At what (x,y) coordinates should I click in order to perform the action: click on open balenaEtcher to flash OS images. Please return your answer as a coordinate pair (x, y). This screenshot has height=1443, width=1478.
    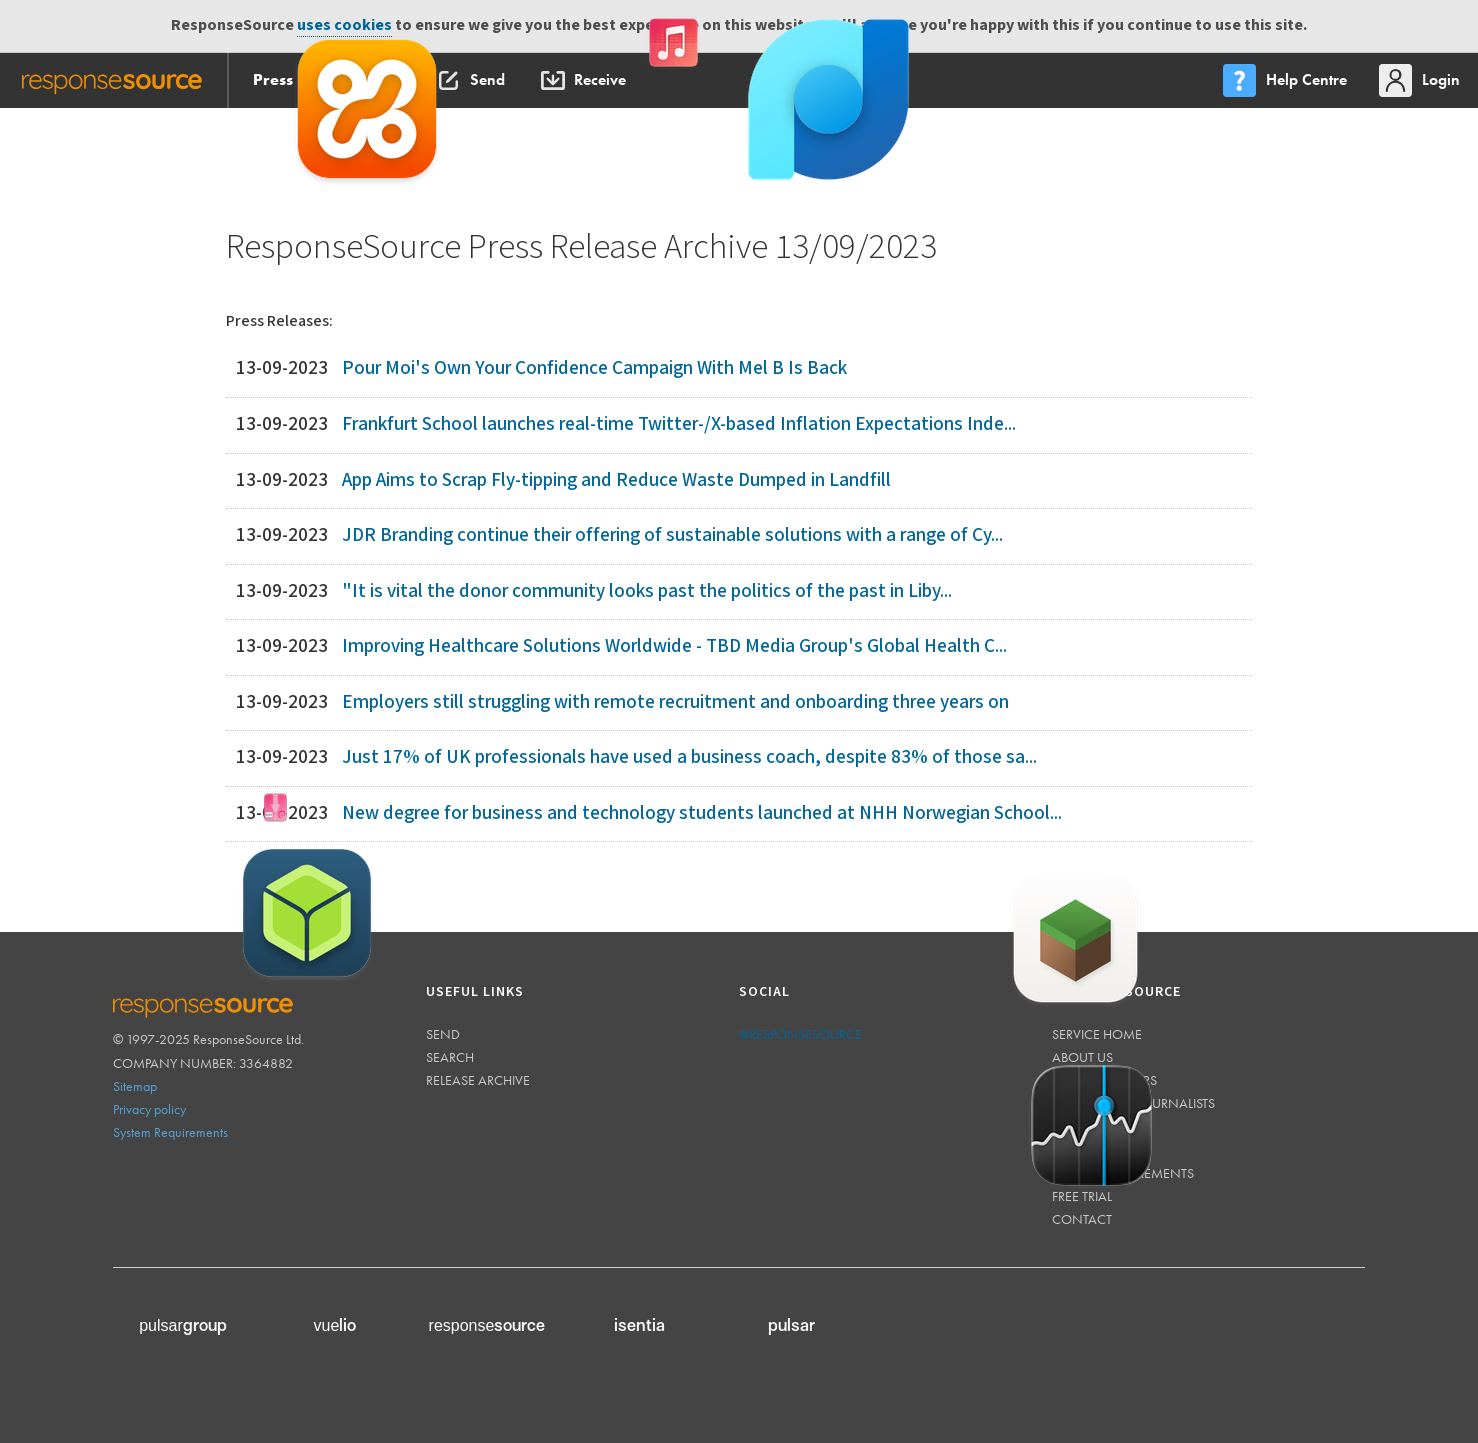
    Looking at the image, I should click on (307, 913).